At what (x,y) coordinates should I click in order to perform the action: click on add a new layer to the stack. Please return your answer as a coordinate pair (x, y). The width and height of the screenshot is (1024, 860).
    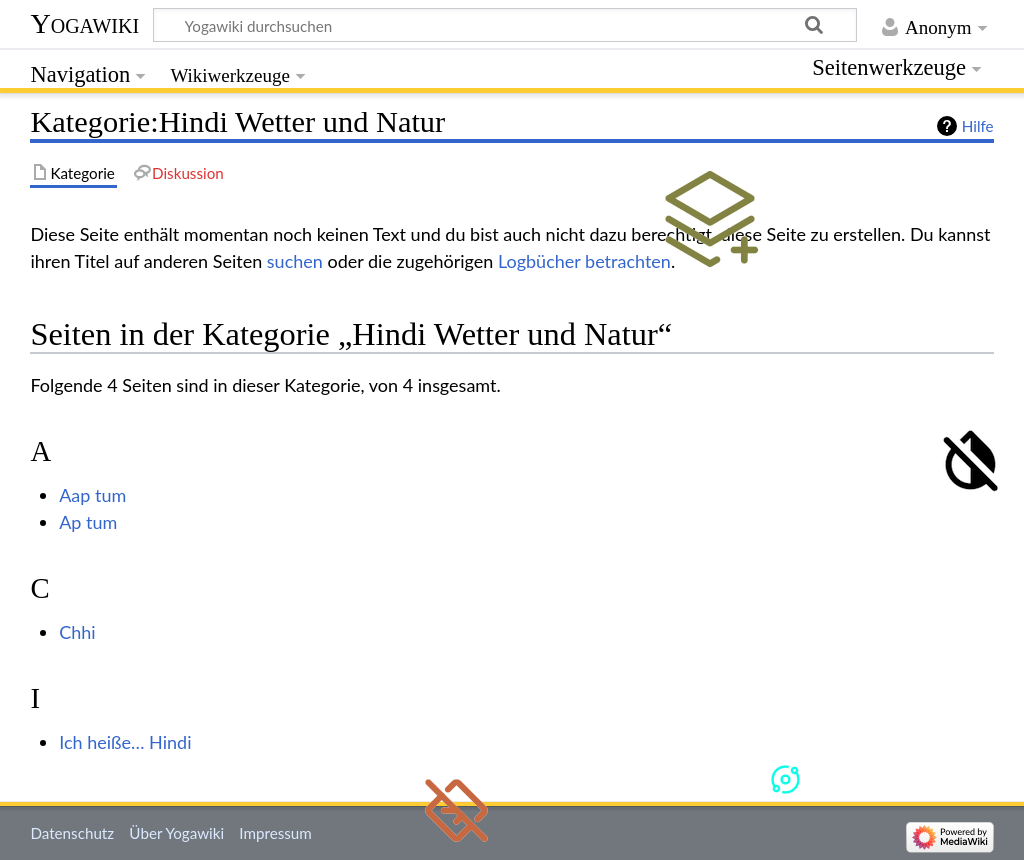
    Looking at the image, I should click on (710, 219).